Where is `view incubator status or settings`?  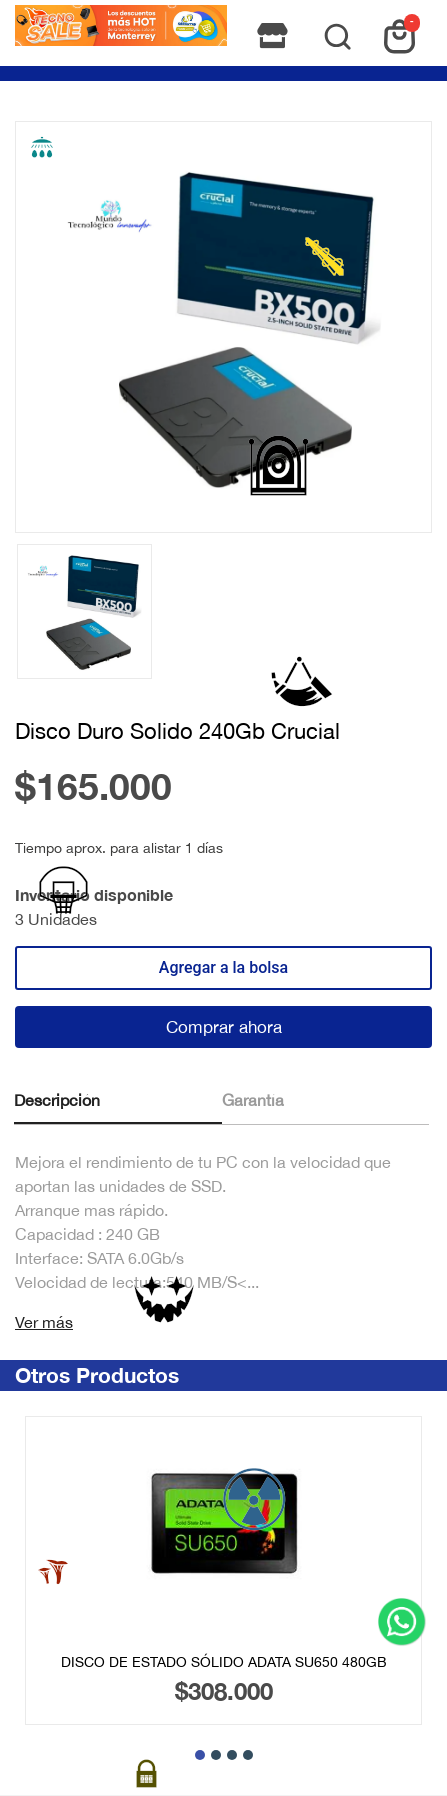 view incubator status or settings is located at coordinates (42, 147).